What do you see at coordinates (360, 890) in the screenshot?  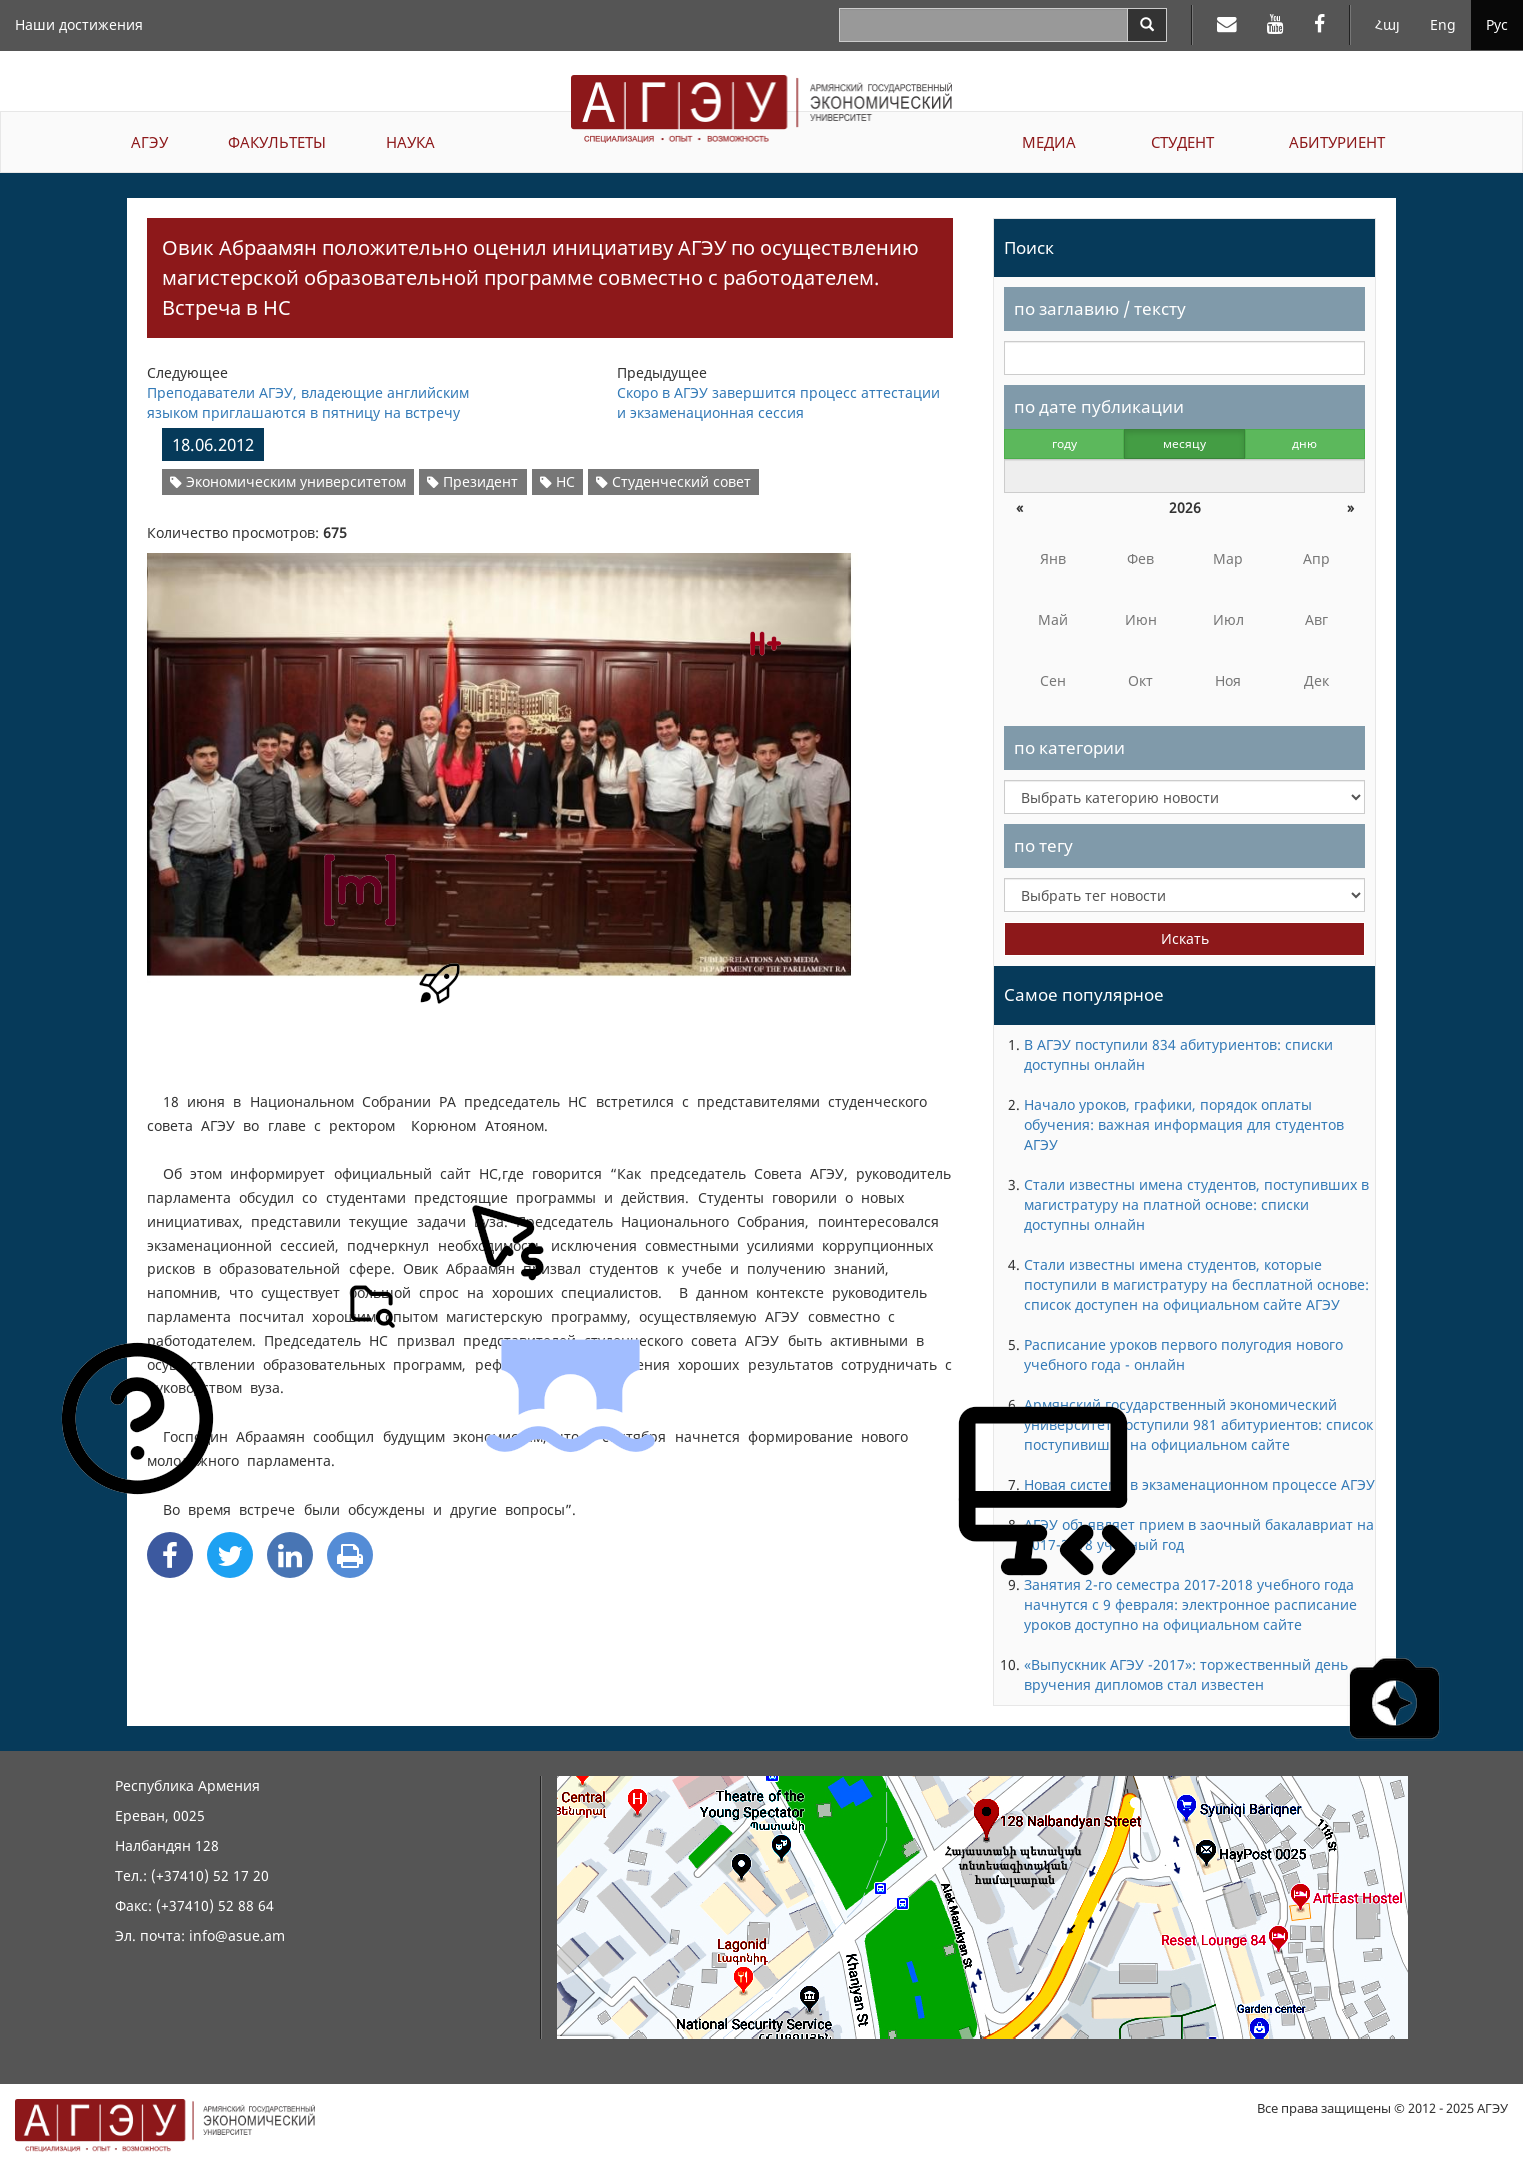 I see `open Matrix messaging app` at bounding box center [360, 890].